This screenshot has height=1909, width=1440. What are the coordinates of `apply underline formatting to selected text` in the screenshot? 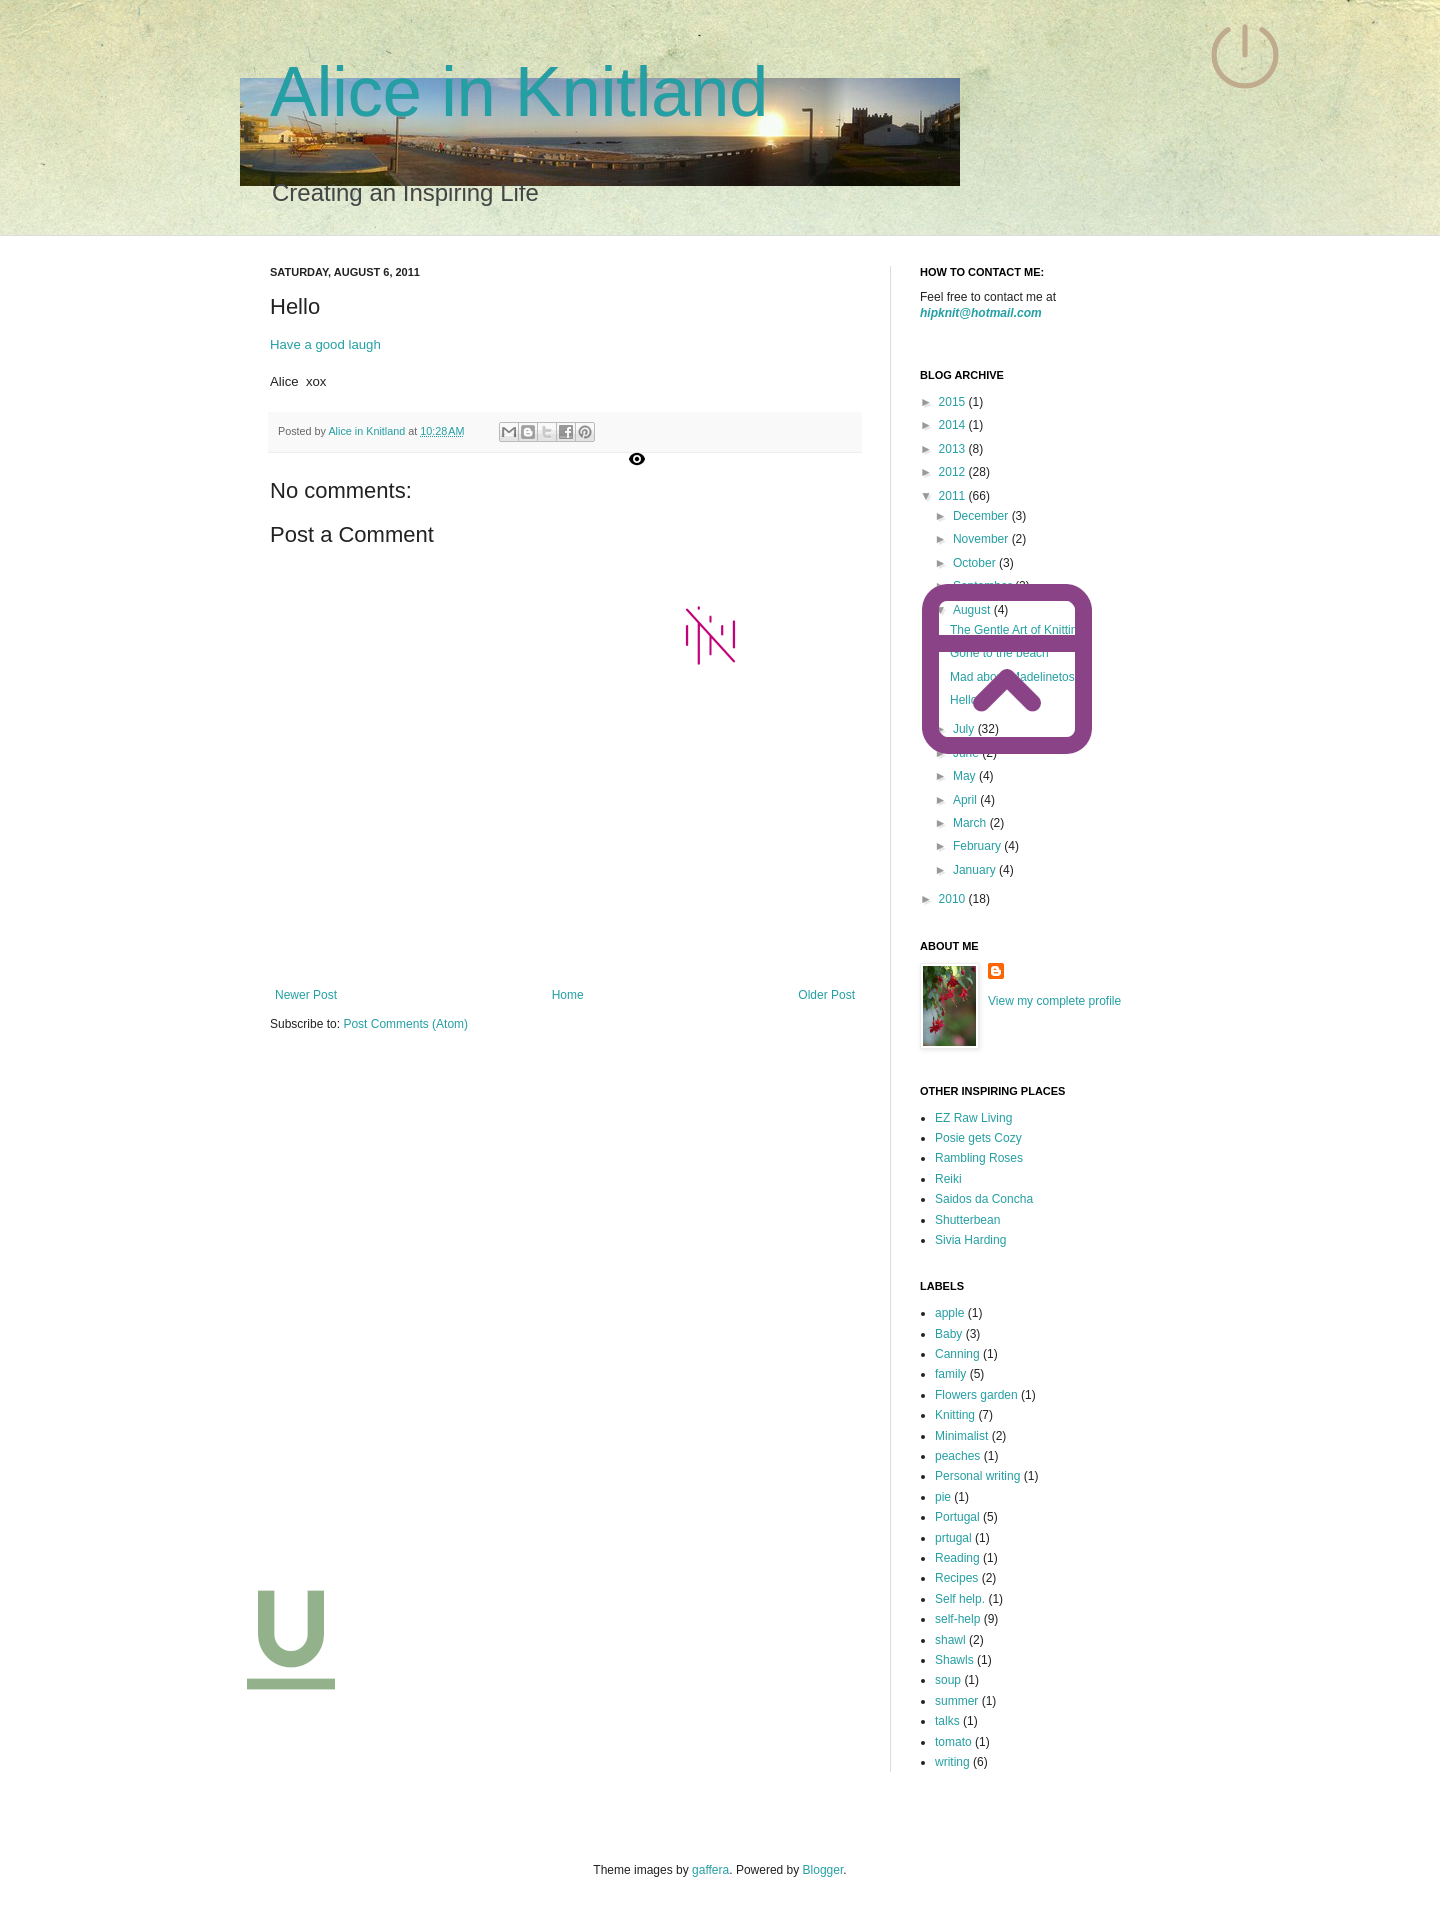 It's located at (291, 1640).